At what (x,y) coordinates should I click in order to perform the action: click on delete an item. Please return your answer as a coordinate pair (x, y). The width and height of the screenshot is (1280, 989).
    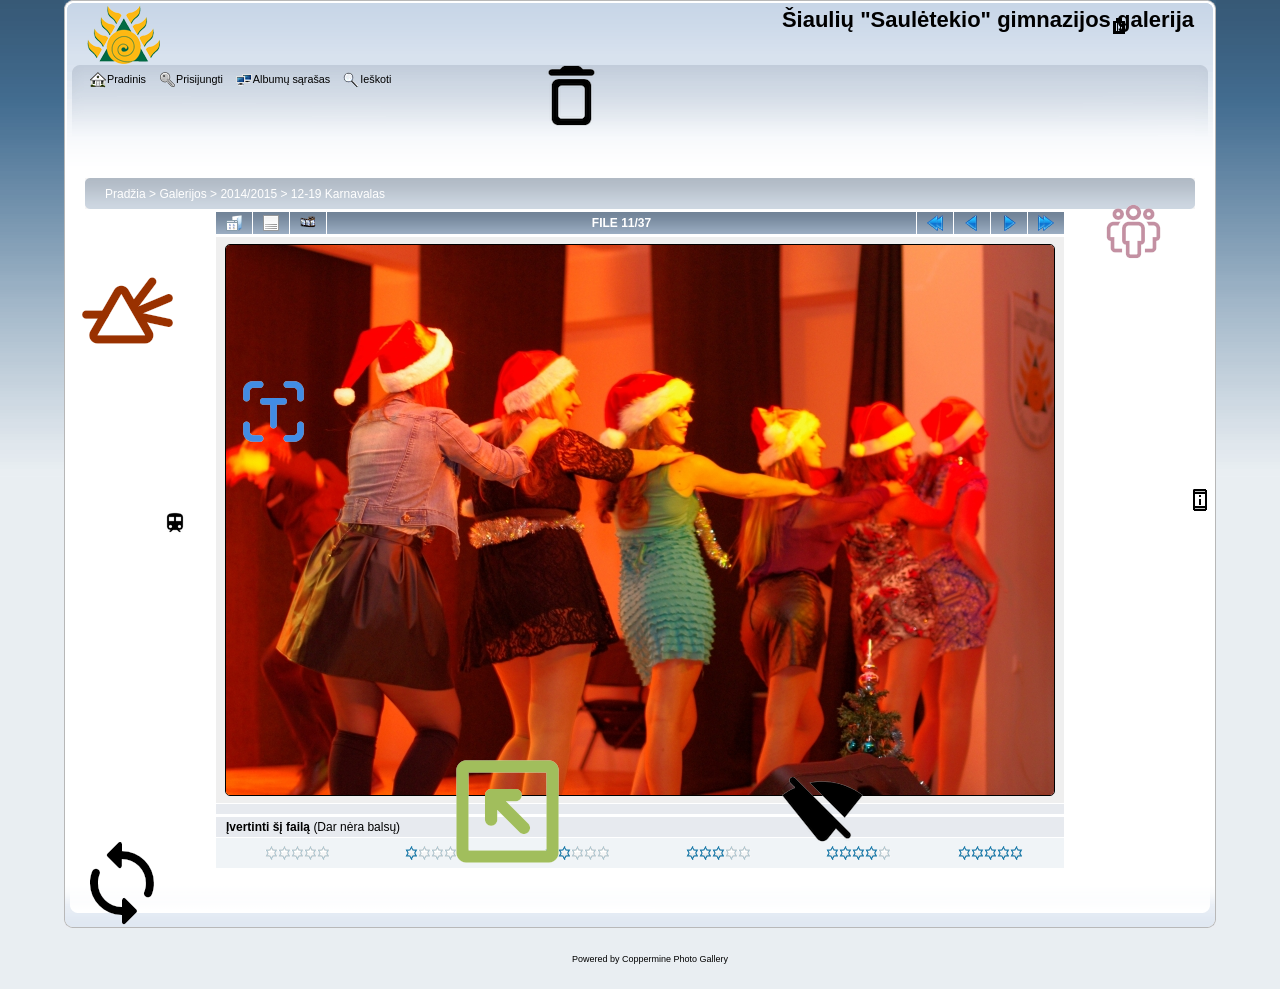
    Looking at the image, I should click on (571, 95).